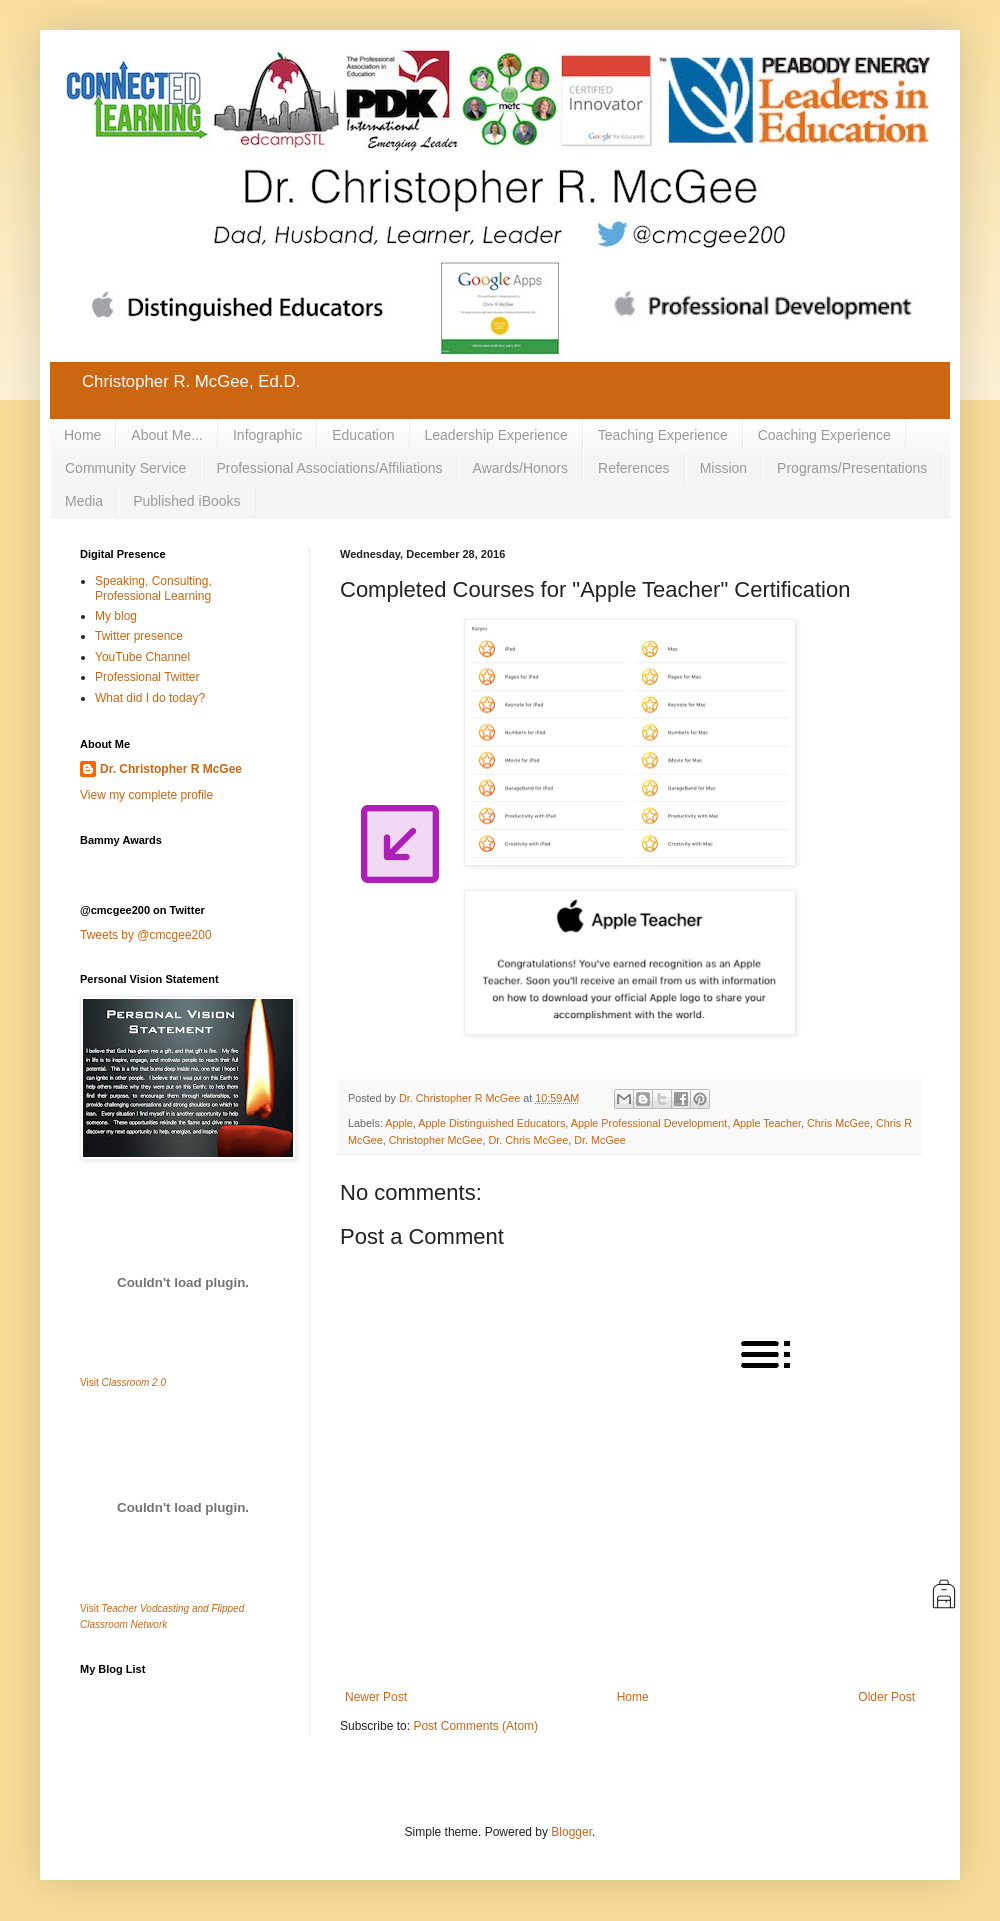 This screenshot has width=1000, height=1921. What do you see at coordinates (765, 1354) in the screenshot?
I see `view table of contents` at bounding box center [765, 1354].